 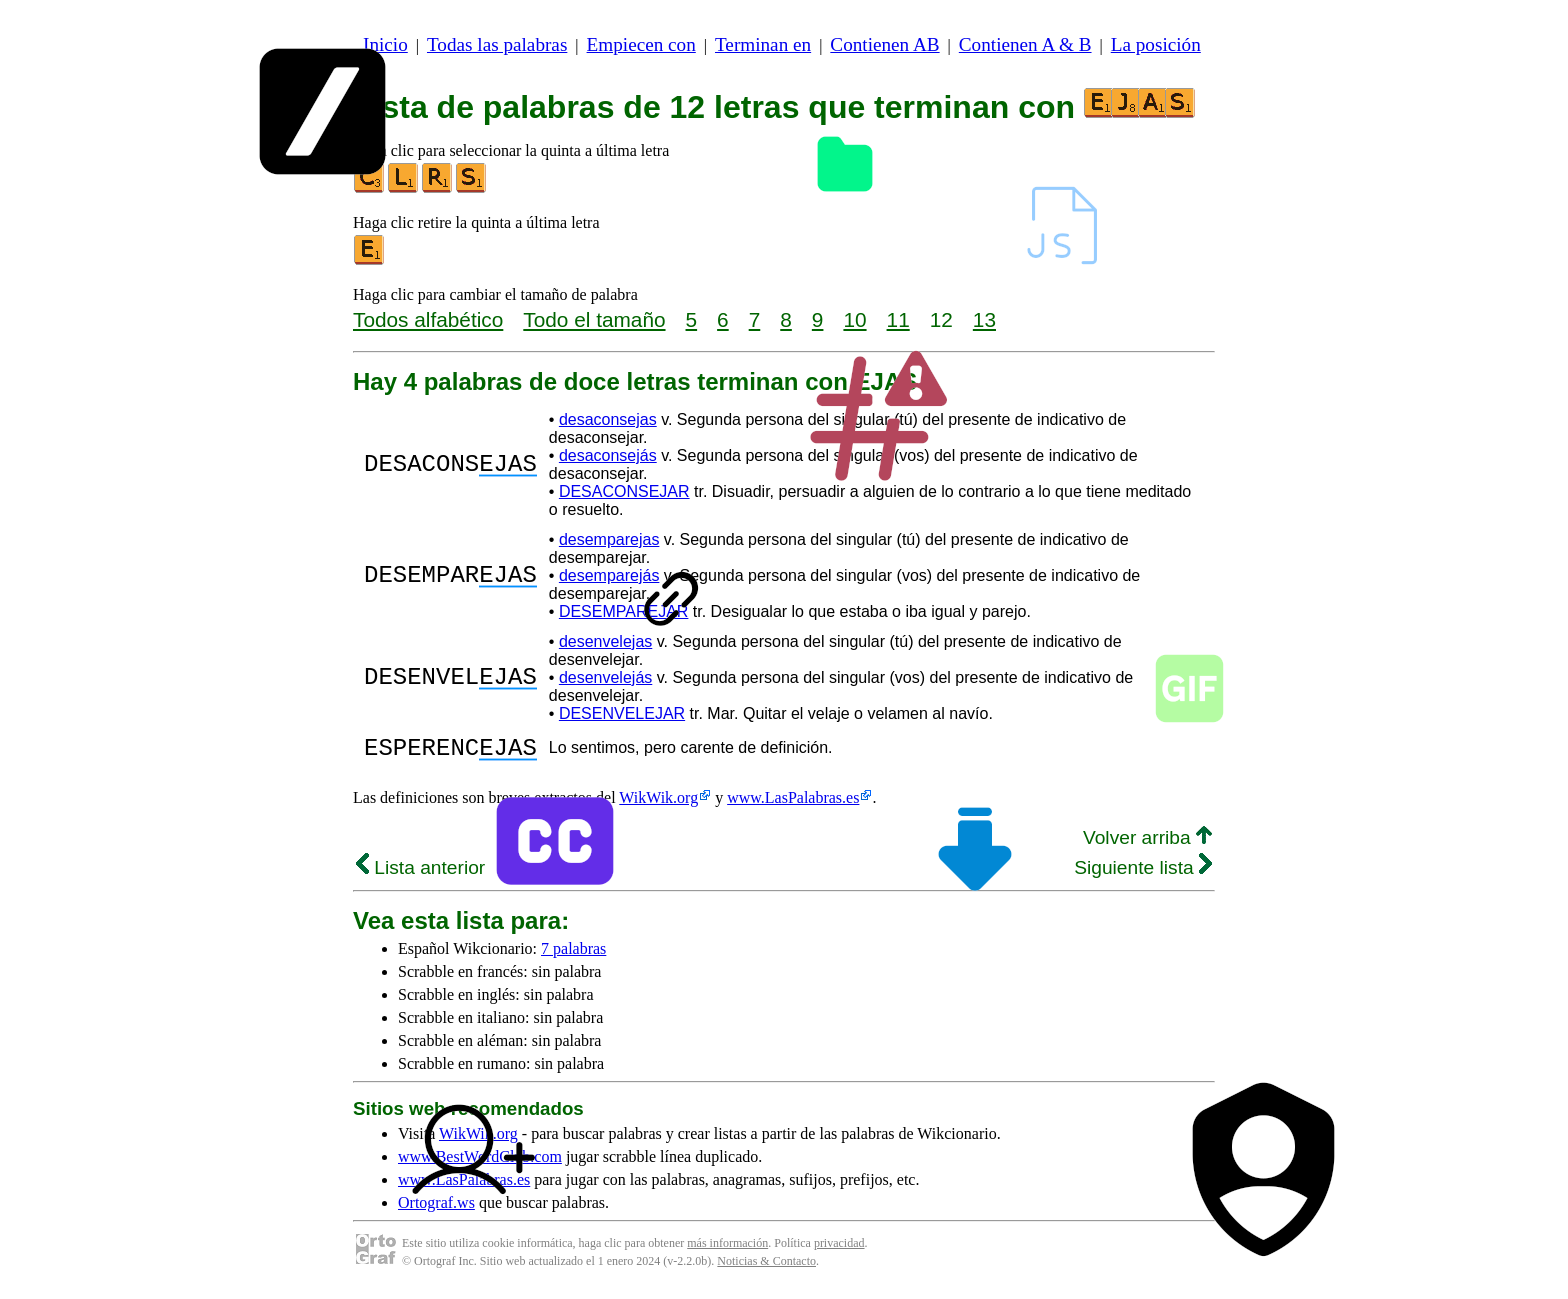 I want to click on indicates an age-restricted or nsfw text channel, so click(x=872, y=418).